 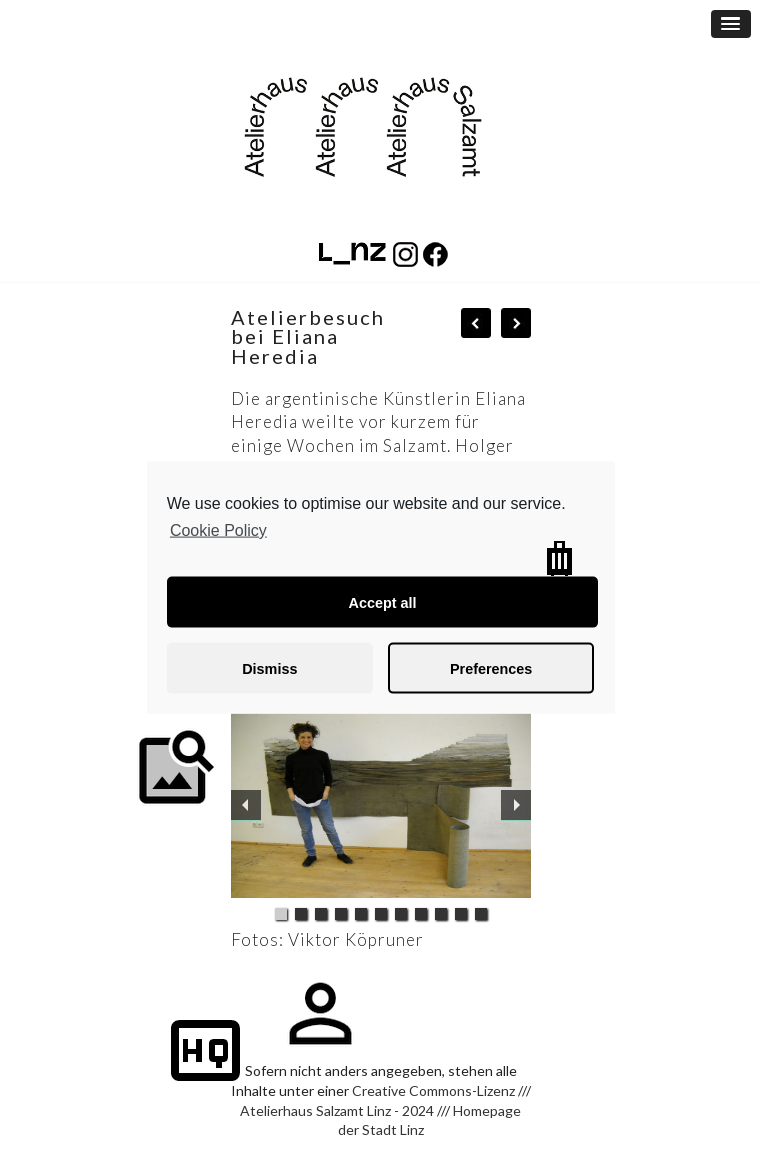 I want to click on search for images or photos, so click(x=176, y=767).